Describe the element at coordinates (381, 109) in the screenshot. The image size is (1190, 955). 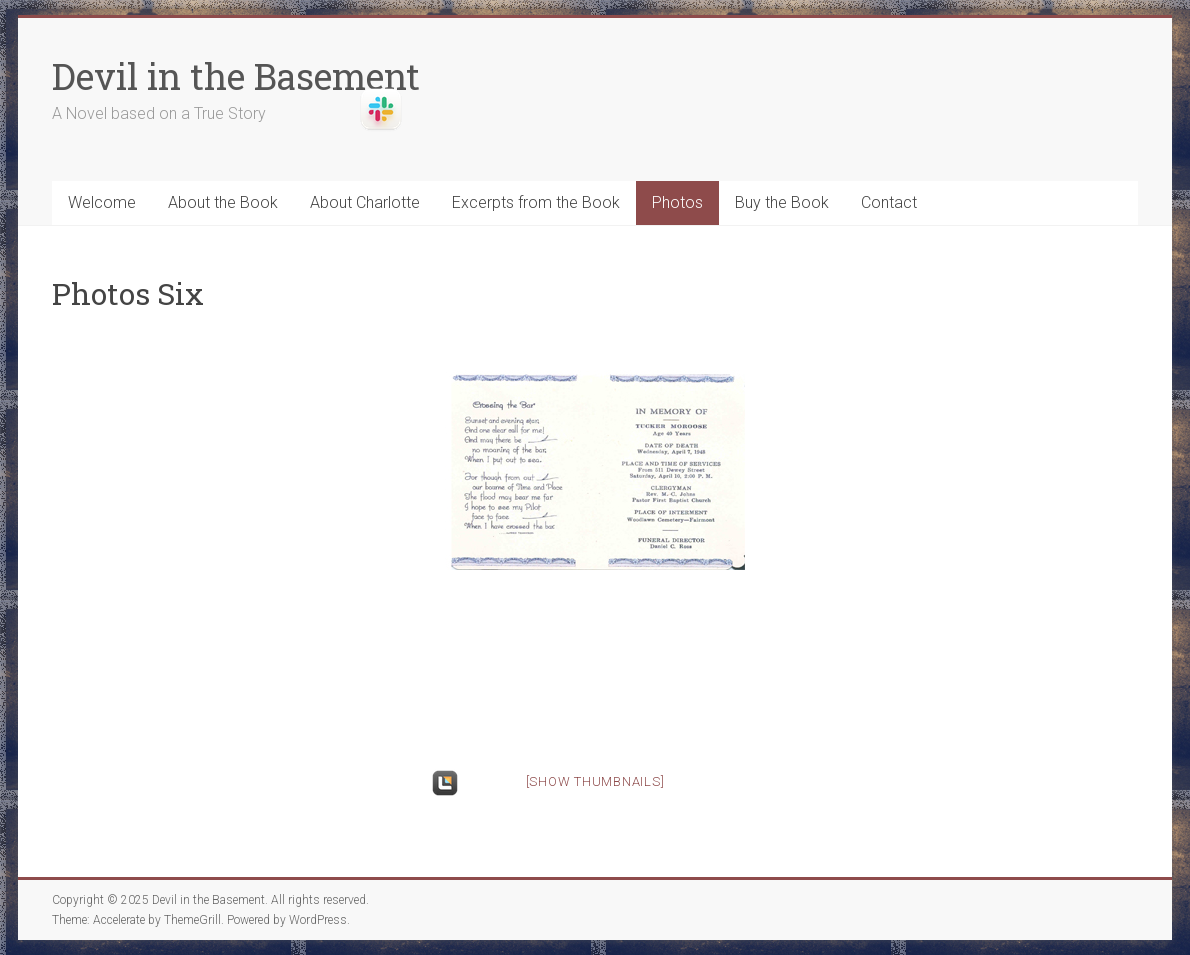
I see `open Slack messaging app` at that location.